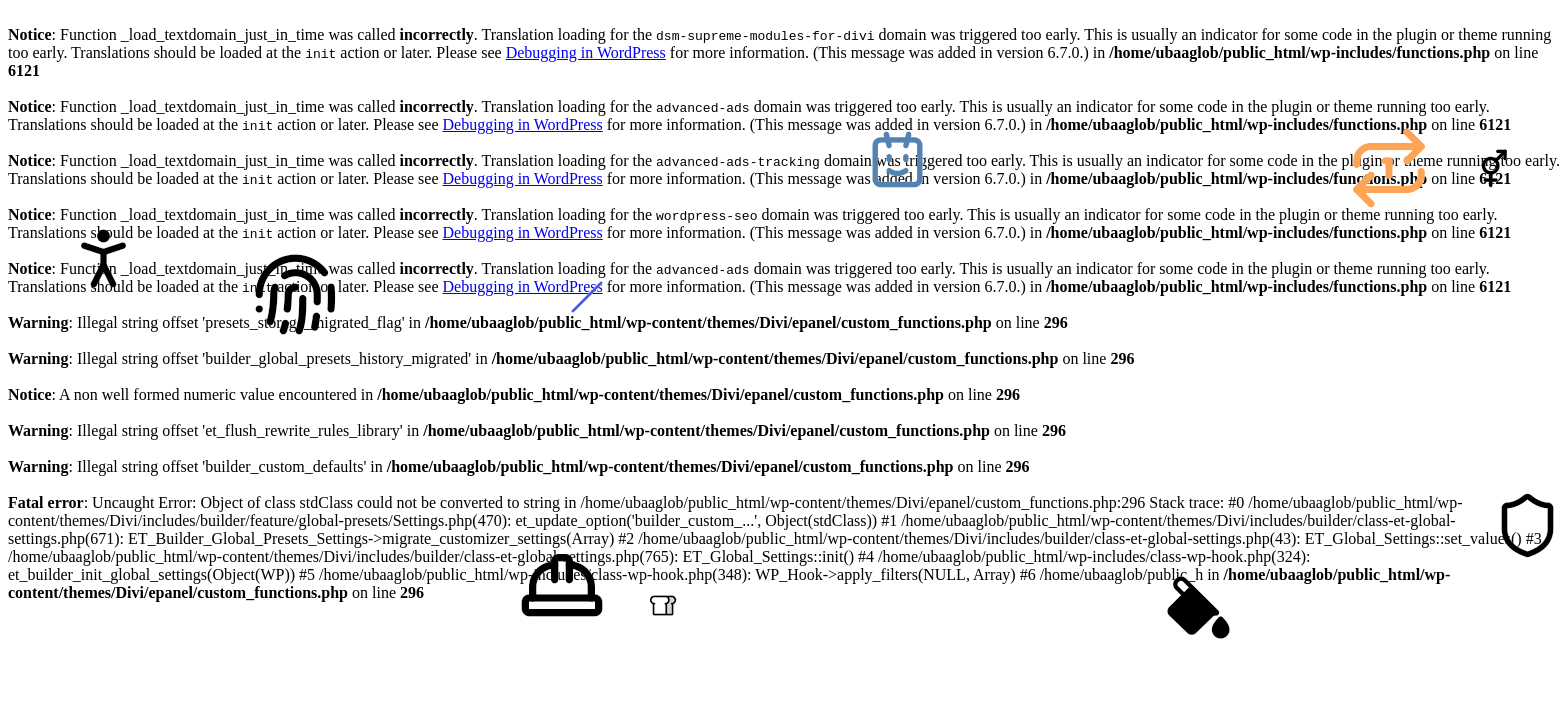 Image resolution: width=1568 pixels, height=720 pixels. I want to click on indicates a disabled or unavailable feature, so click(587, 297).